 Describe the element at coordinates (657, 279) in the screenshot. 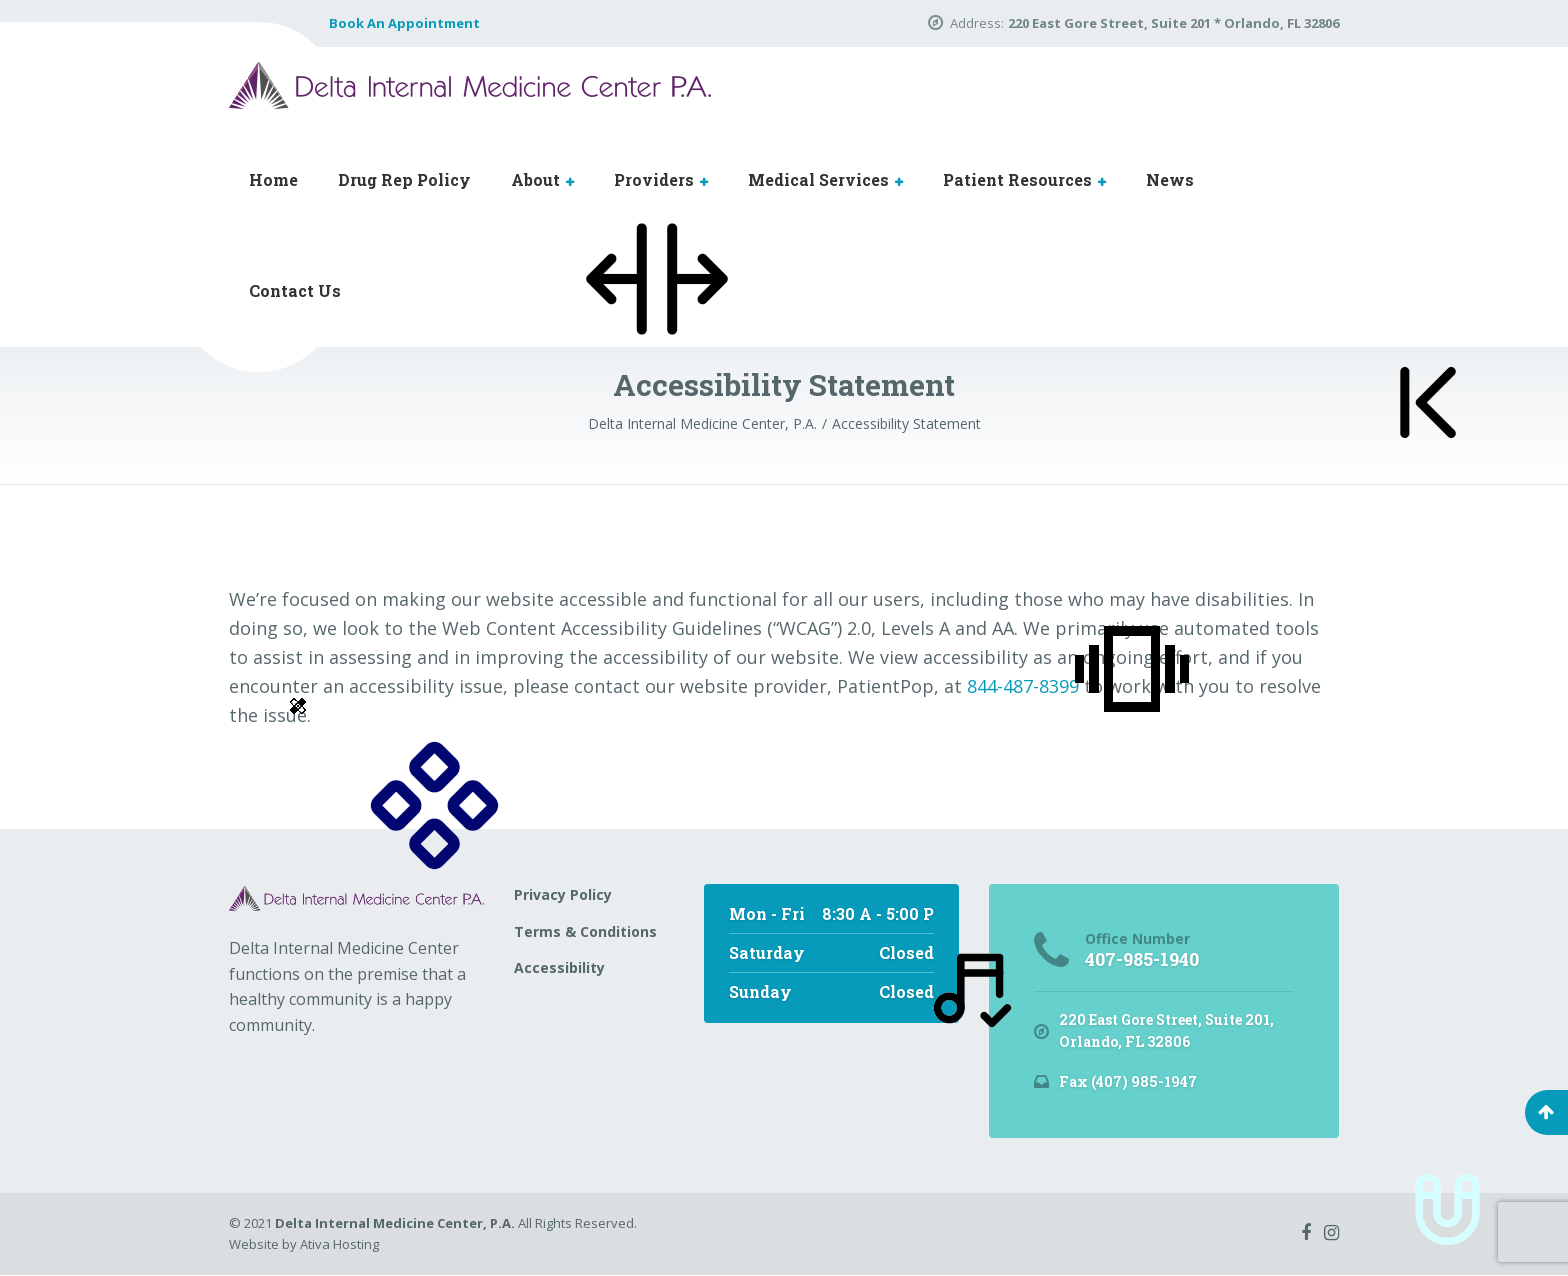

I see `adjust horizontal split between panels` at that location.